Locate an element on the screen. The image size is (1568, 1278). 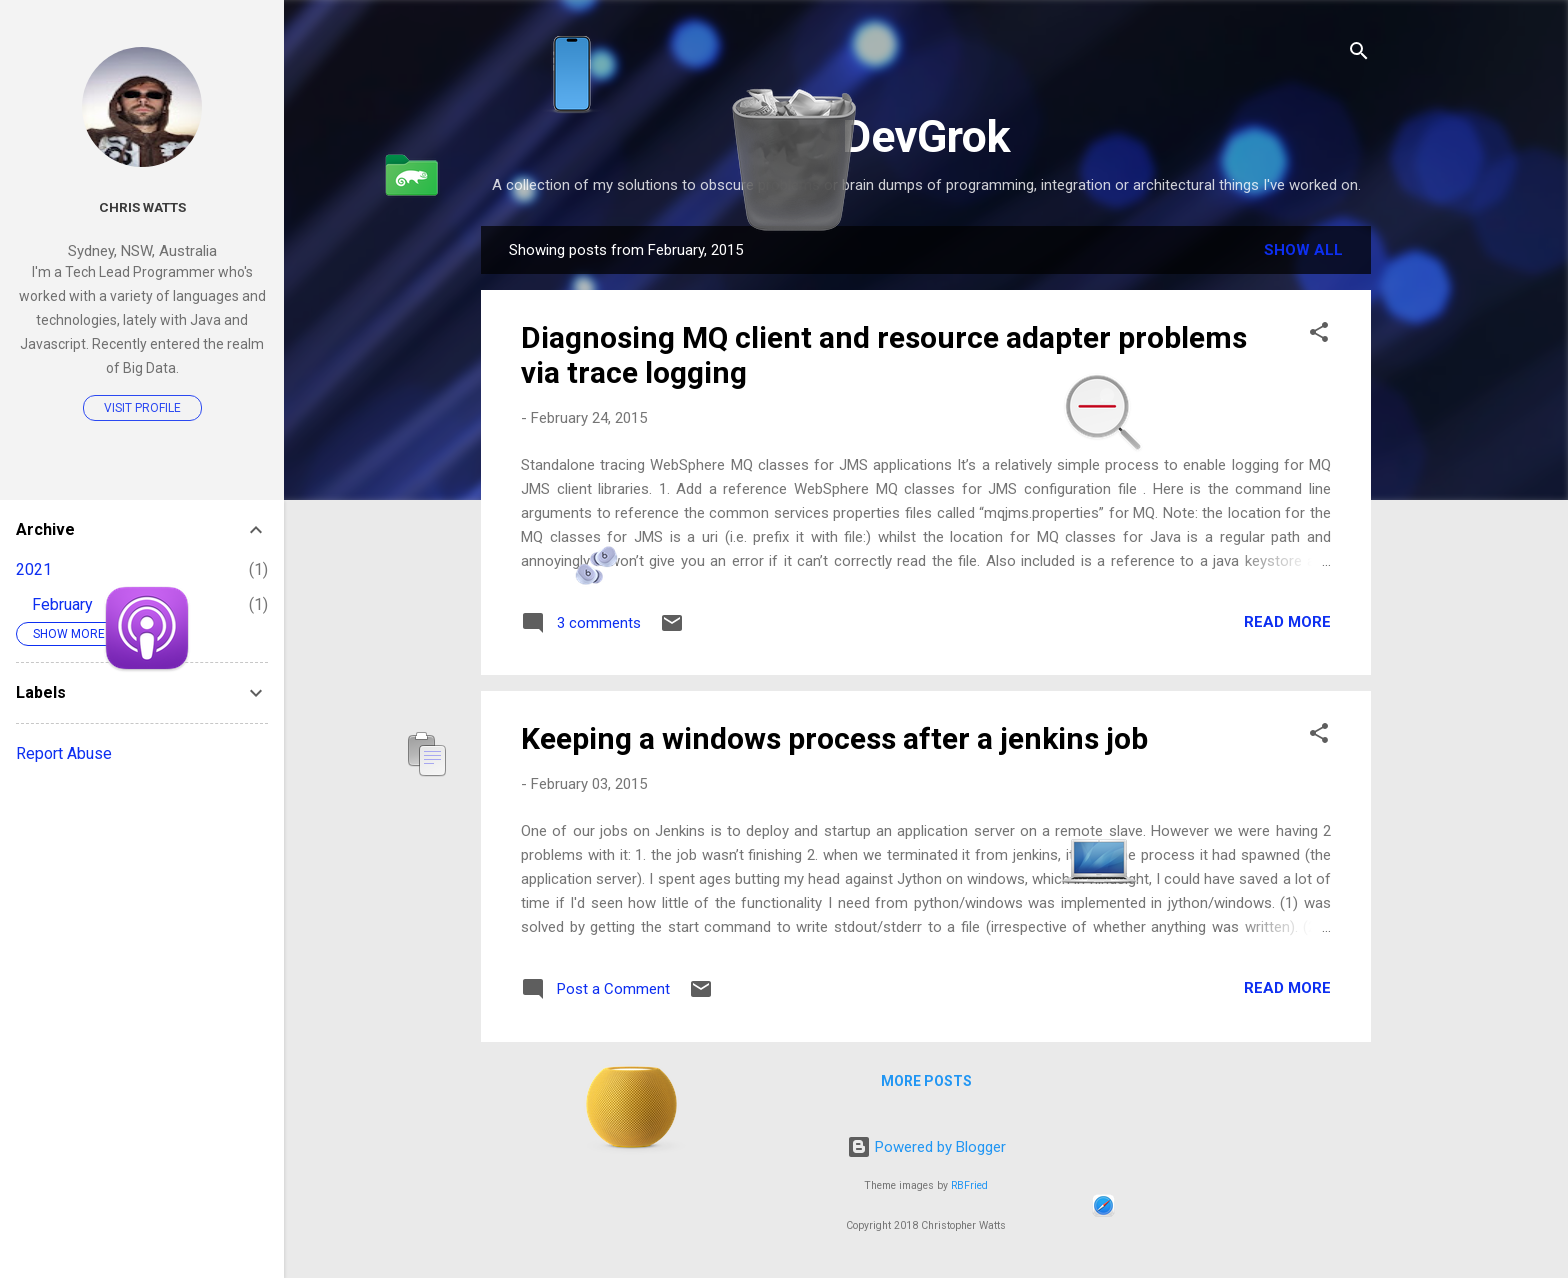
indicates this device is a macbook air is located at coordinates (1099, 857).